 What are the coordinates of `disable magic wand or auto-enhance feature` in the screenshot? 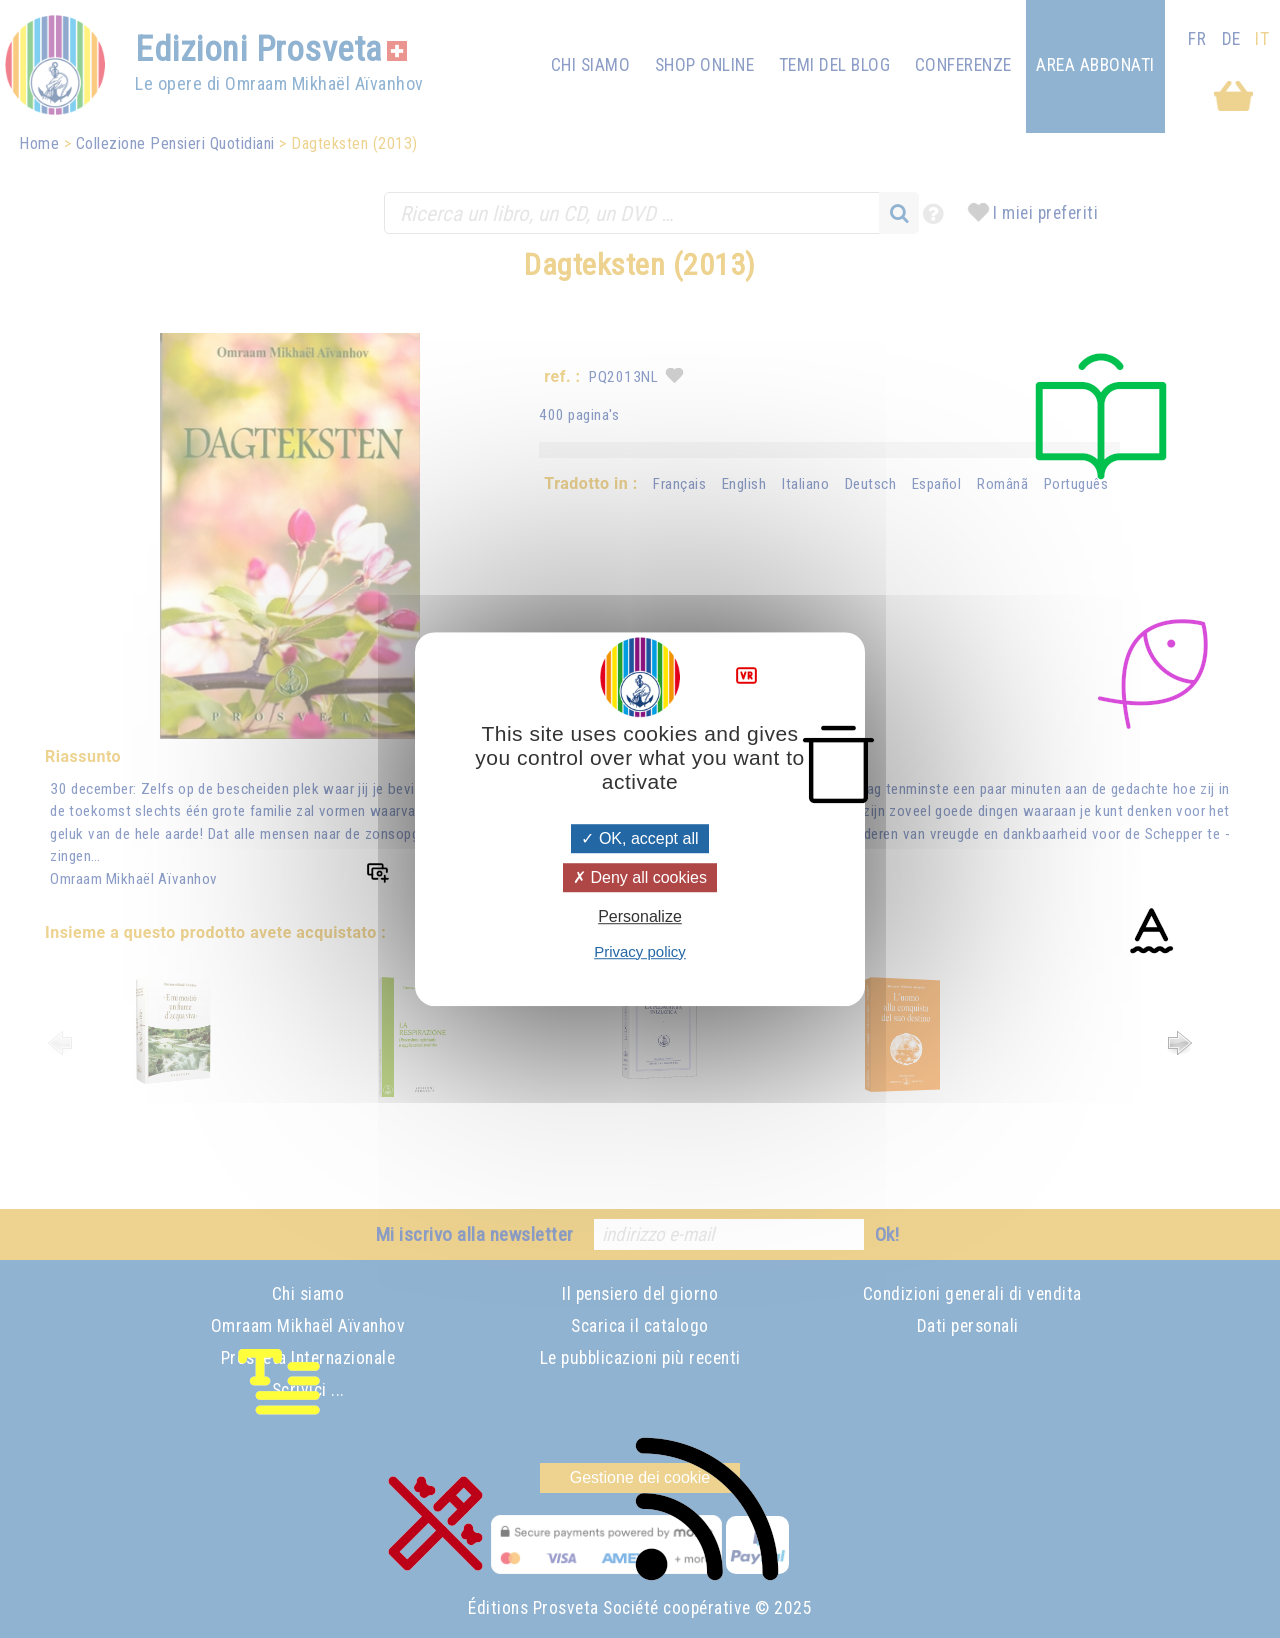 It's located at (435, 1523).